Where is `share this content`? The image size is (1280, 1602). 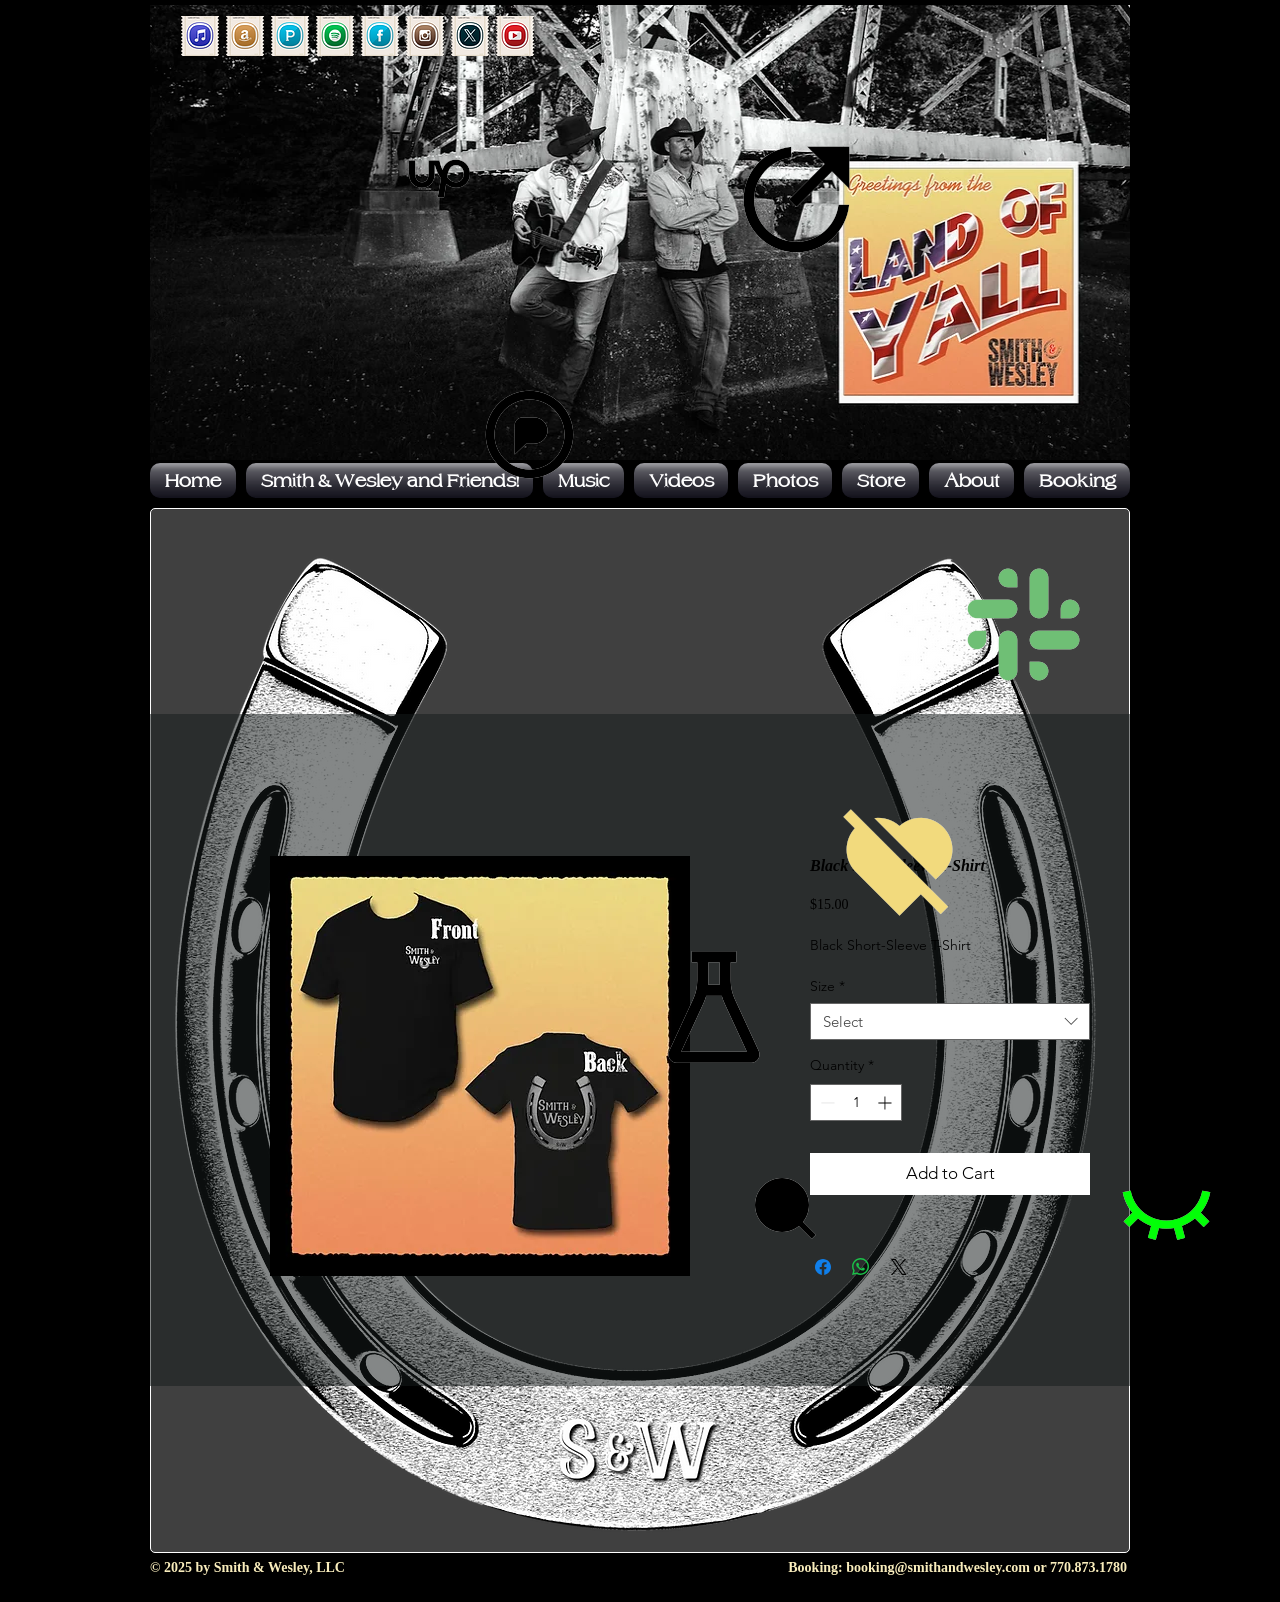
share this content is located at coordinates (796, 199).